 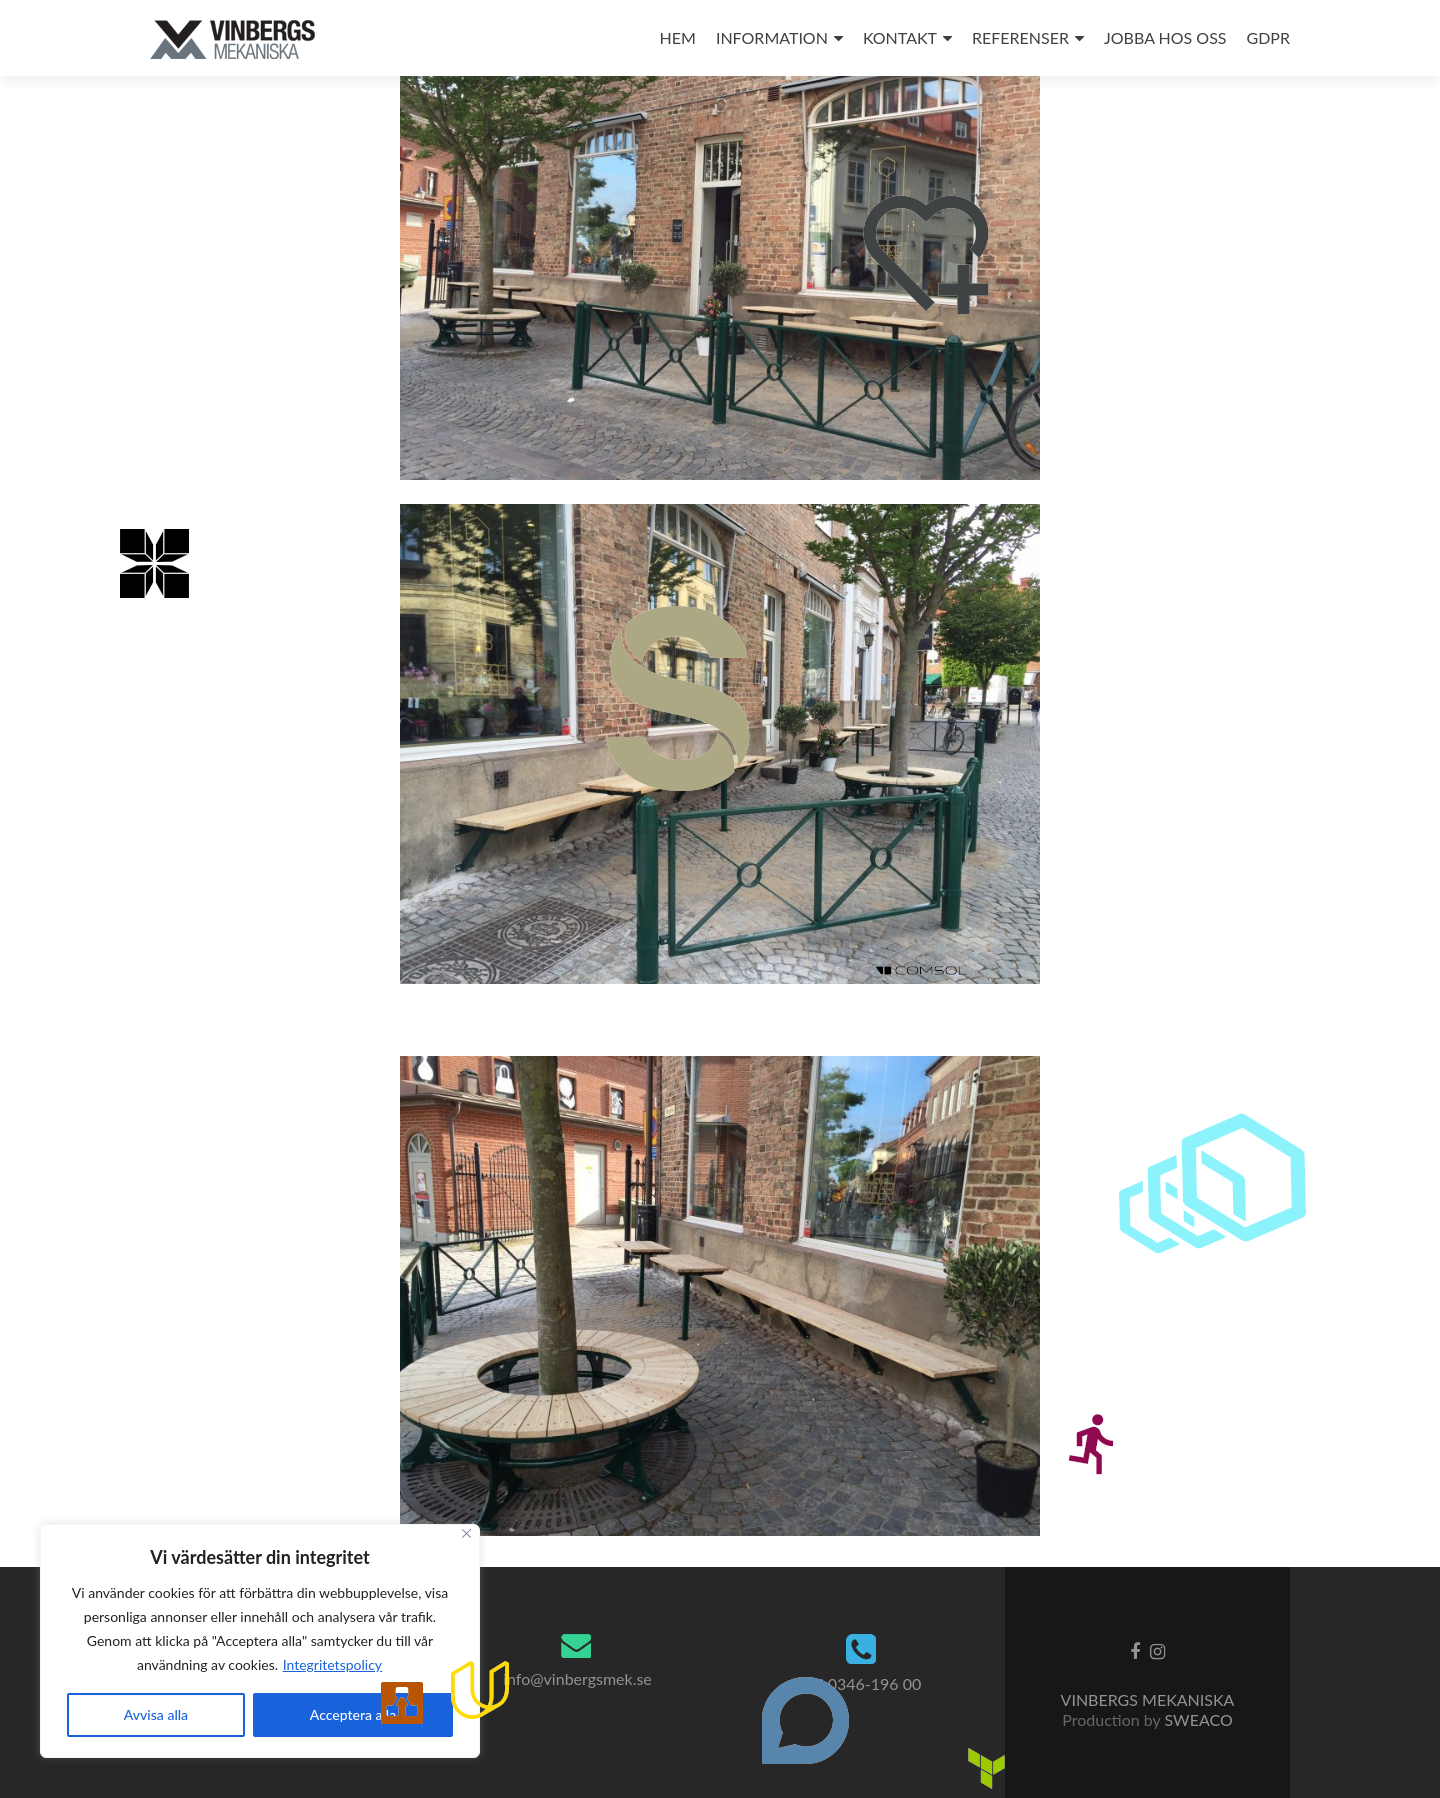 What do you see at coordinates (677, 698) in the screenshot?
I see `navigate to Sanity CMS integration` at bounding box center [677, 698].